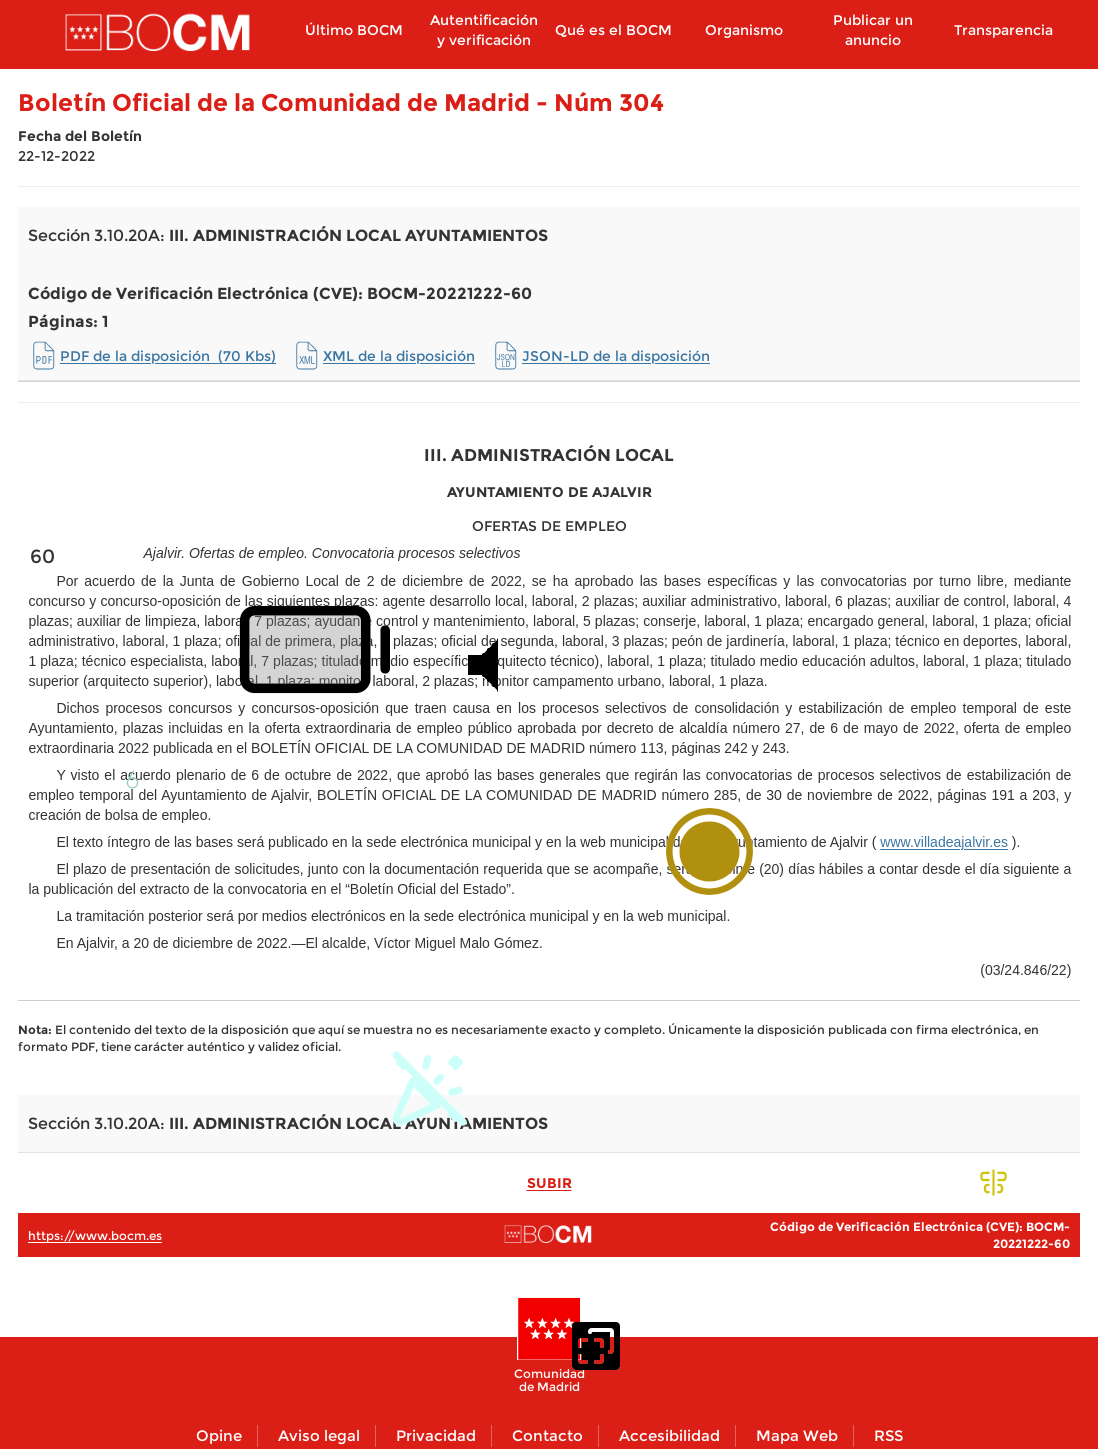  What do you see at coordinates (596, 1346) in the screenshot?
I see `bring selection to front layer` at bounding box center [596, 1346].